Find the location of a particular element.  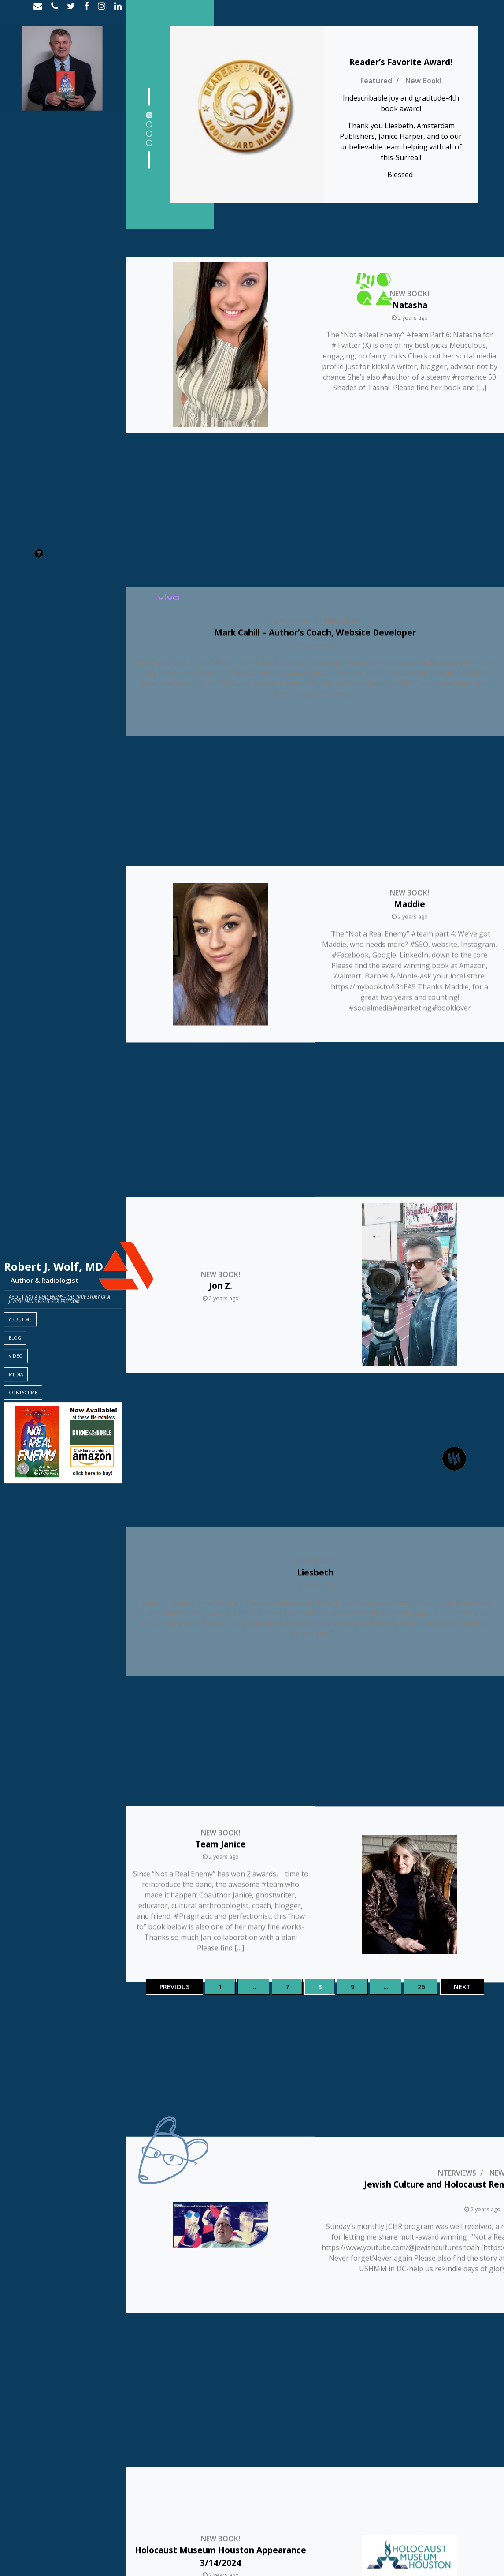

open the Thumbtack app is located at coordinates (39, 553).